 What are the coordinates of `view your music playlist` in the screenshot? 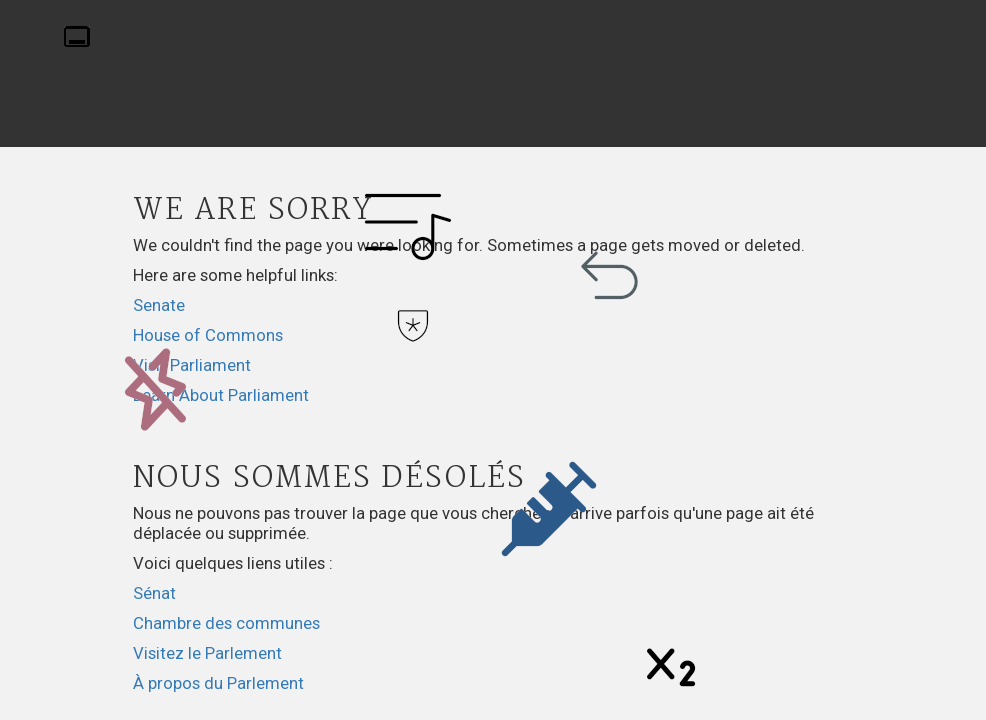 It's located at (403, 222).